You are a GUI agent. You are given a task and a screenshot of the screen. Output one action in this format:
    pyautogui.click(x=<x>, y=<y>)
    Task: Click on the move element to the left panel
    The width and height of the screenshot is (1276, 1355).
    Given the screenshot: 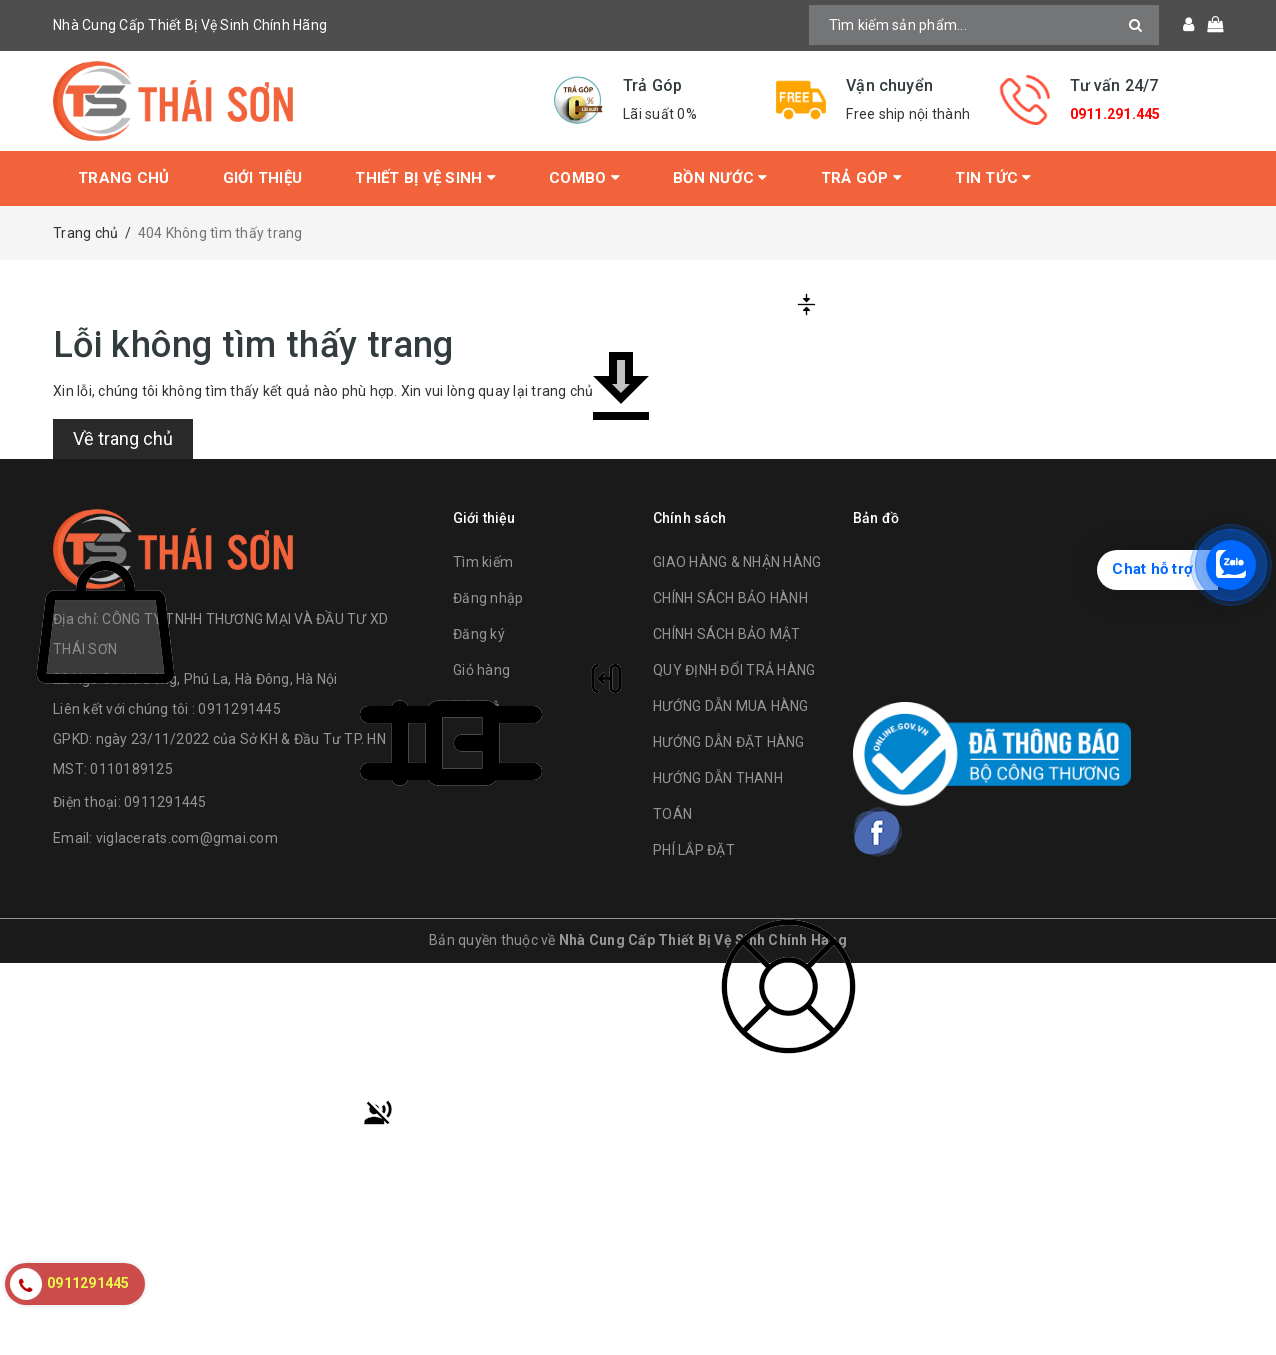 What is the action you would take?
    pyautogui.click(x=606, y=678)
    